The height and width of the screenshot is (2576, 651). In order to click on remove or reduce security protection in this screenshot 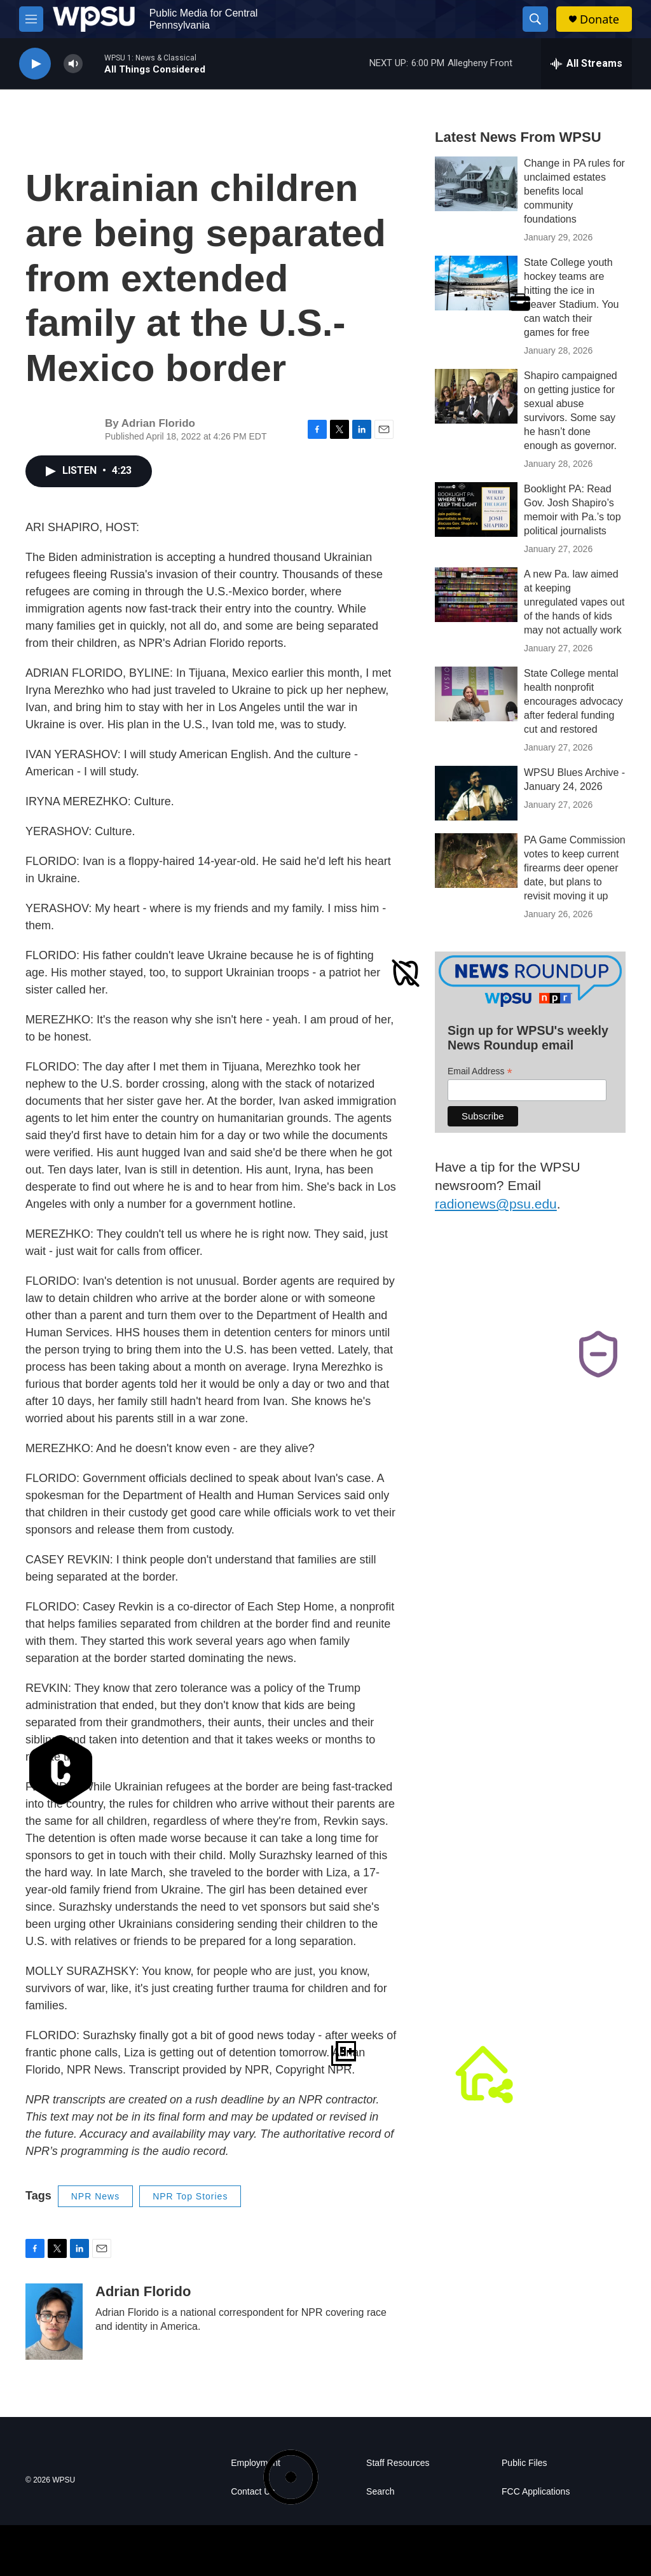, I will do `click(598, 1354)`.